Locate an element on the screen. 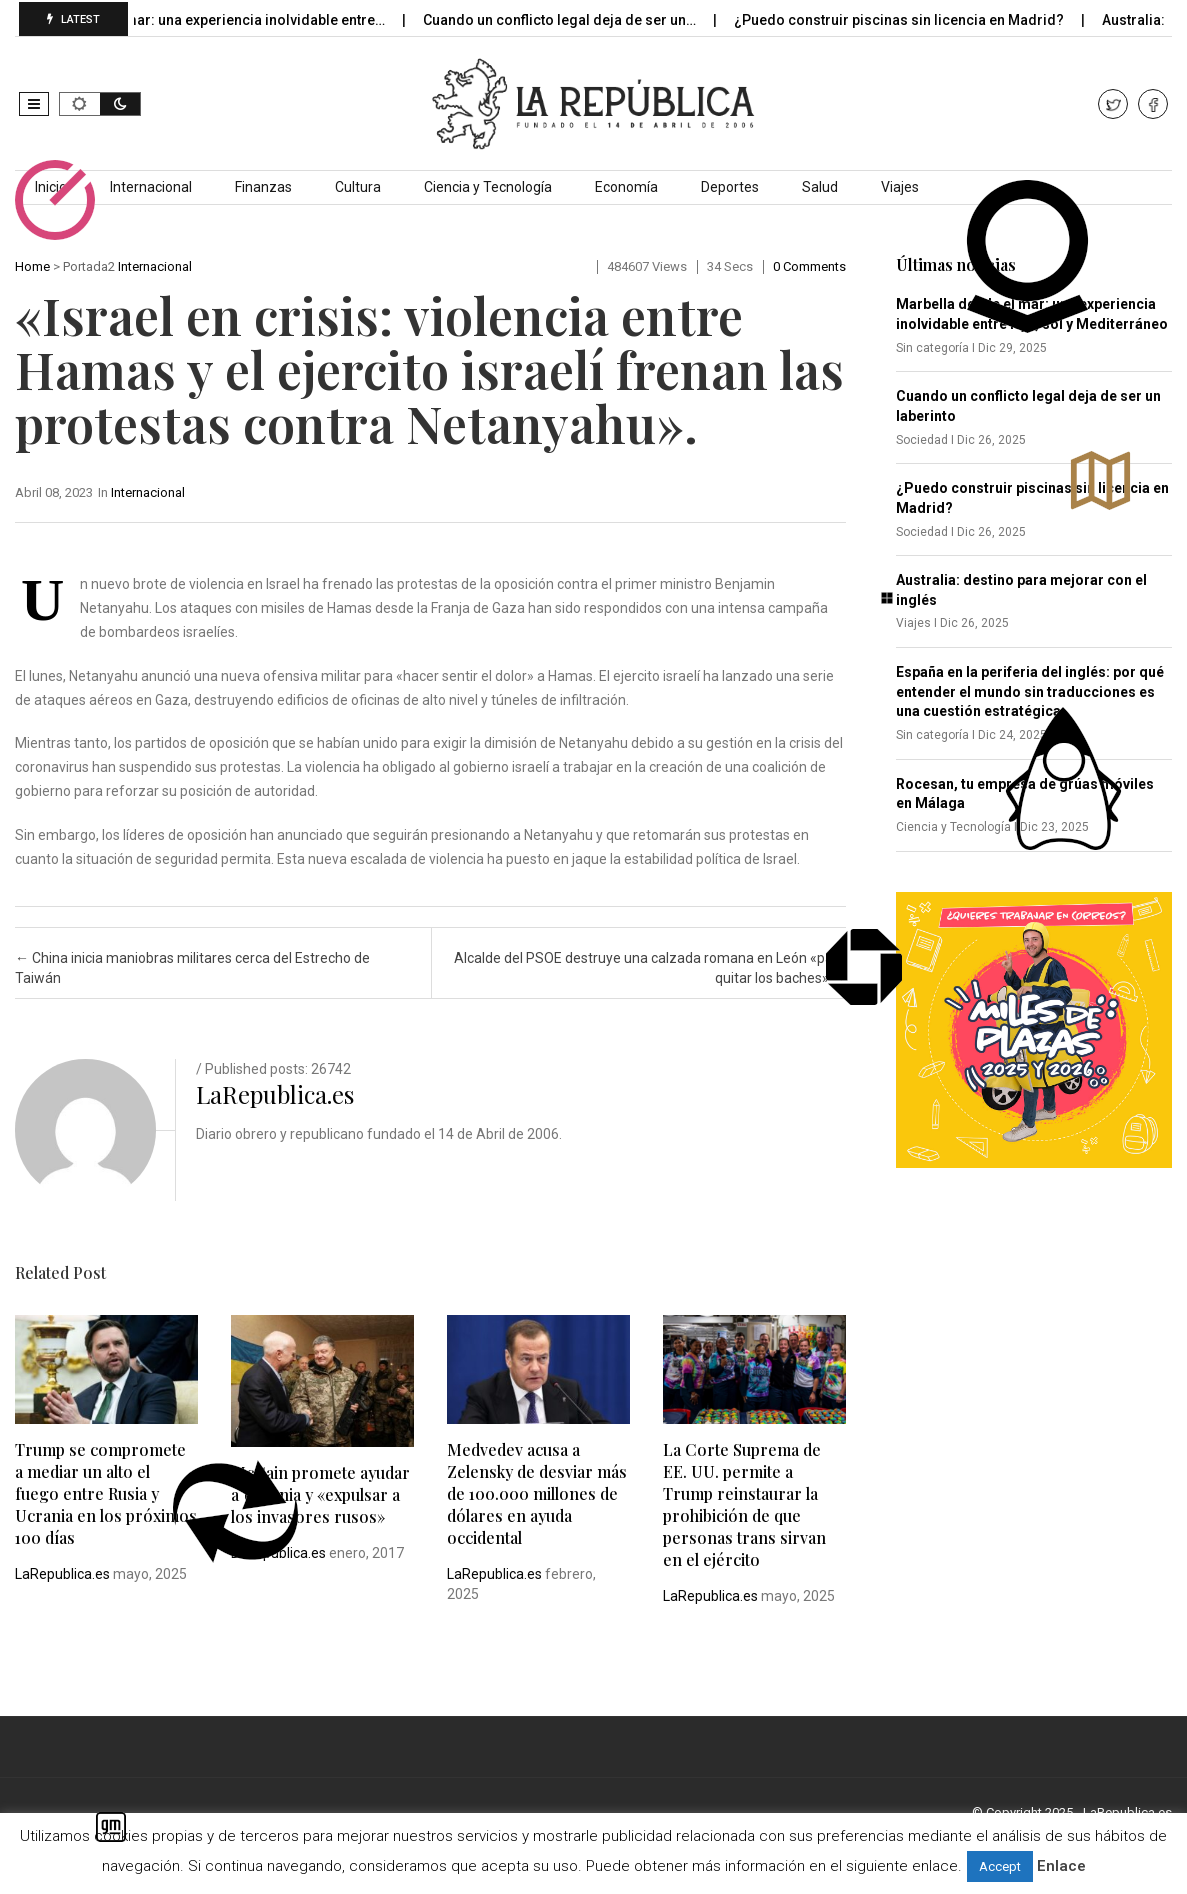 Image resolution: width=1187 pixels, height=1894 pixels. palantir technologies company logo is located at coordinates (1027, 256).